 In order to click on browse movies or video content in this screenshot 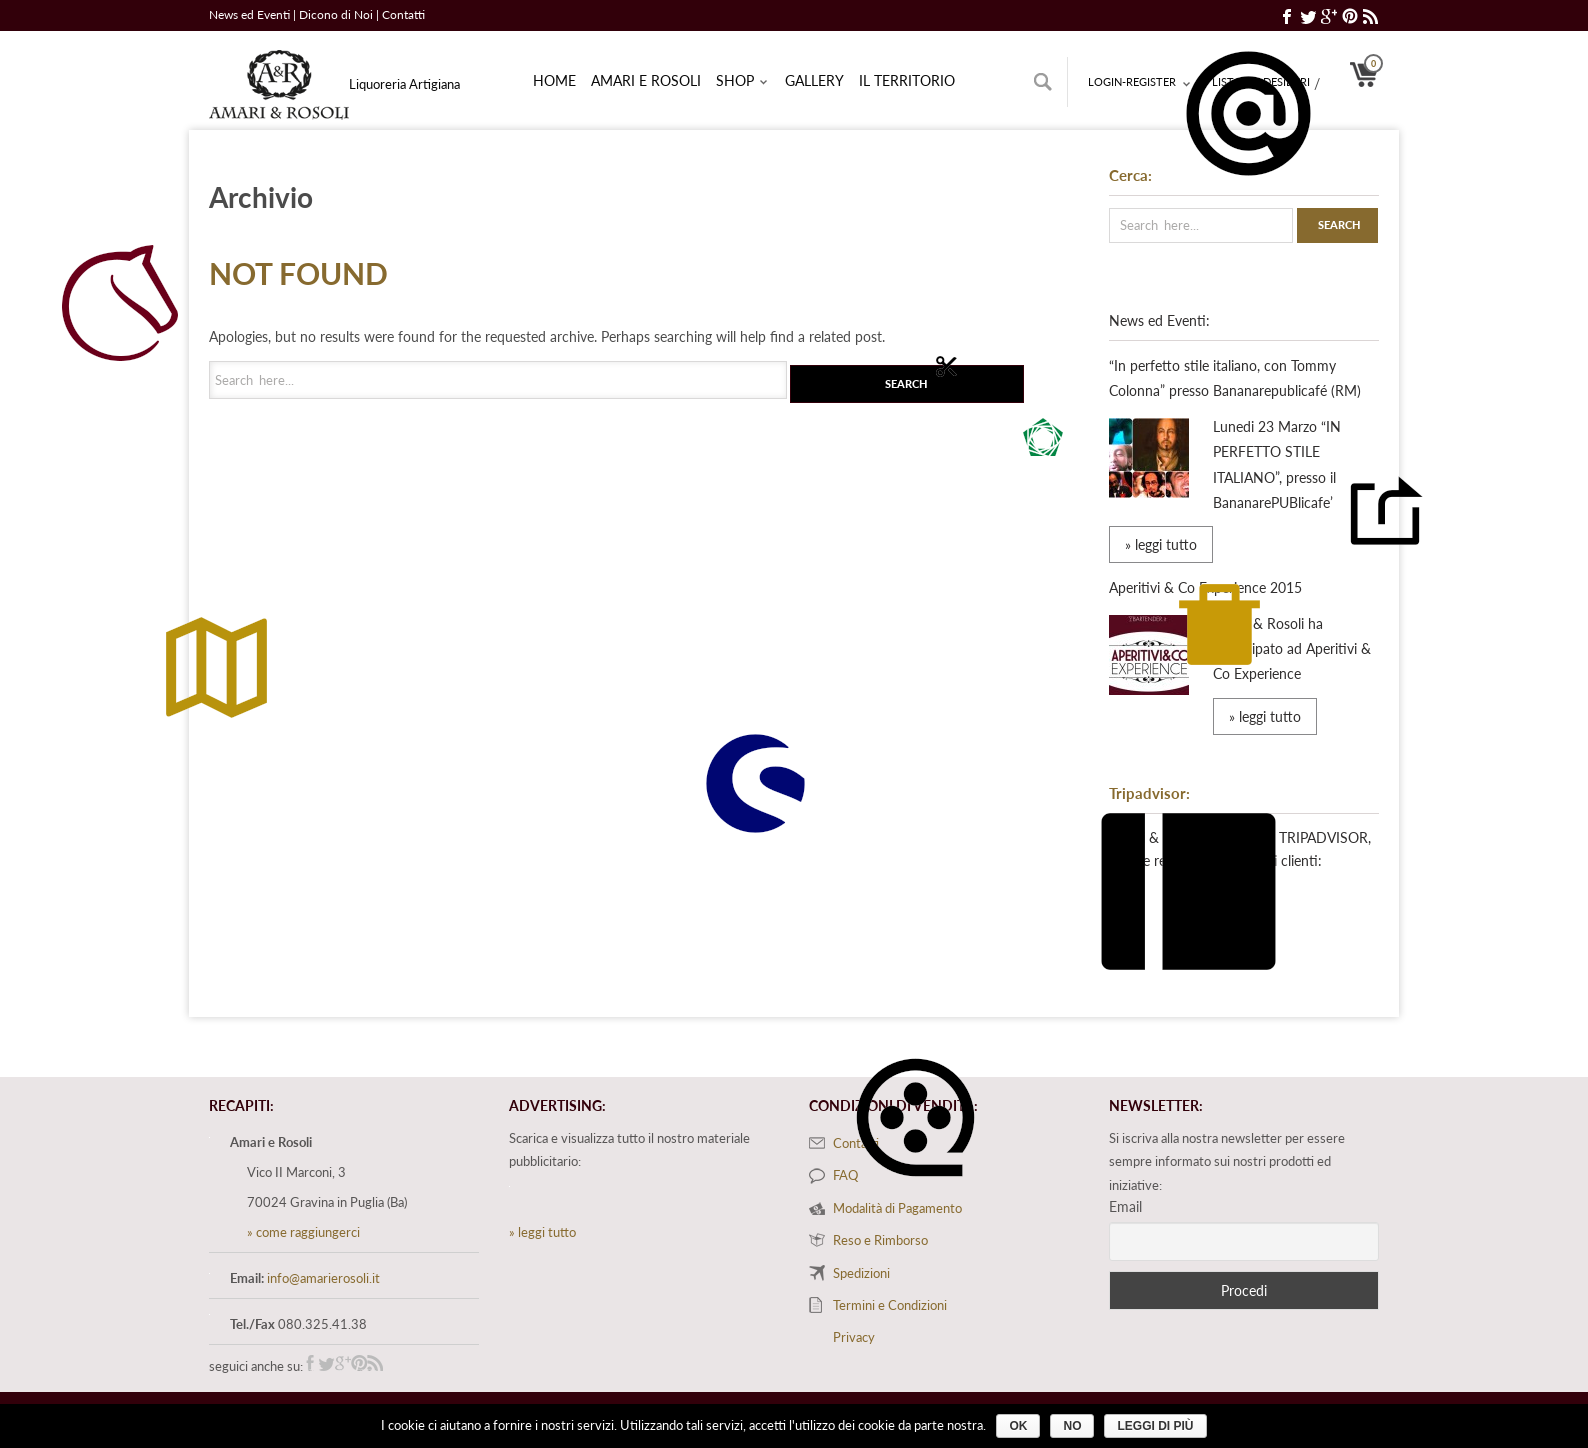, I will do `click(915, 1117)`.